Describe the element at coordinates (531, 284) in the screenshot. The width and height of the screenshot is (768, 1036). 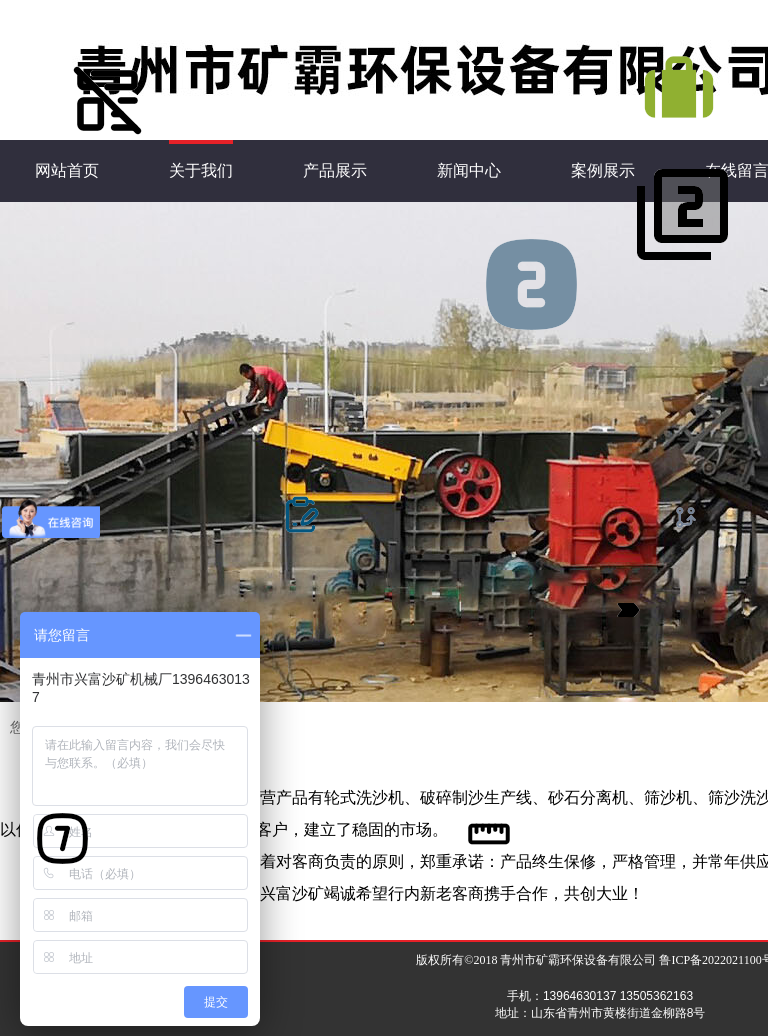
I see `indicates step 2 in a sequence or process` at that location.